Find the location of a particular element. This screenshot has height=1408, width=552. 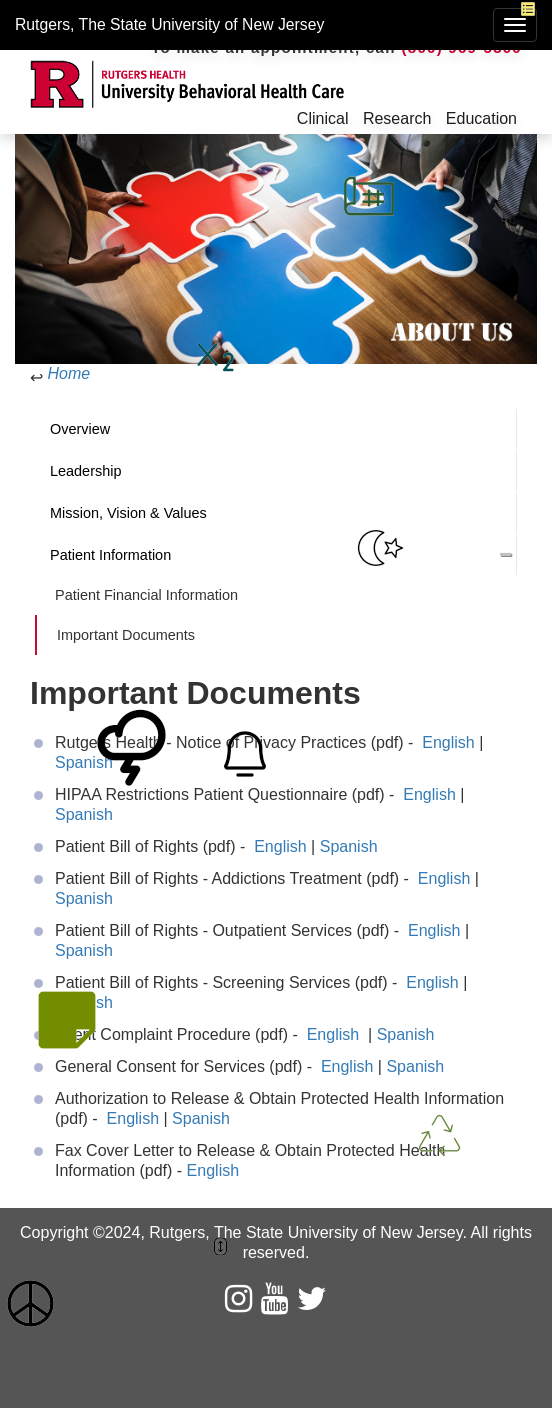

scroll up or down on the page is located at coordinates (220, 1246).